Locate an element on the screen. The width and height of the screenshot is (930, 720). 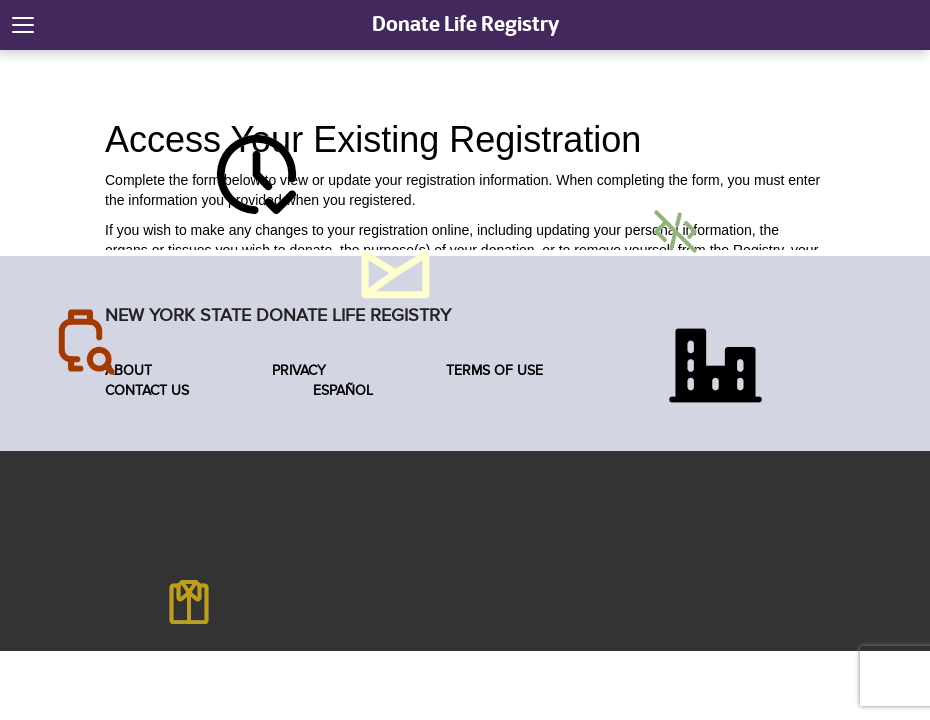
view clothing or apparel items is located at coordinates (189, 603).